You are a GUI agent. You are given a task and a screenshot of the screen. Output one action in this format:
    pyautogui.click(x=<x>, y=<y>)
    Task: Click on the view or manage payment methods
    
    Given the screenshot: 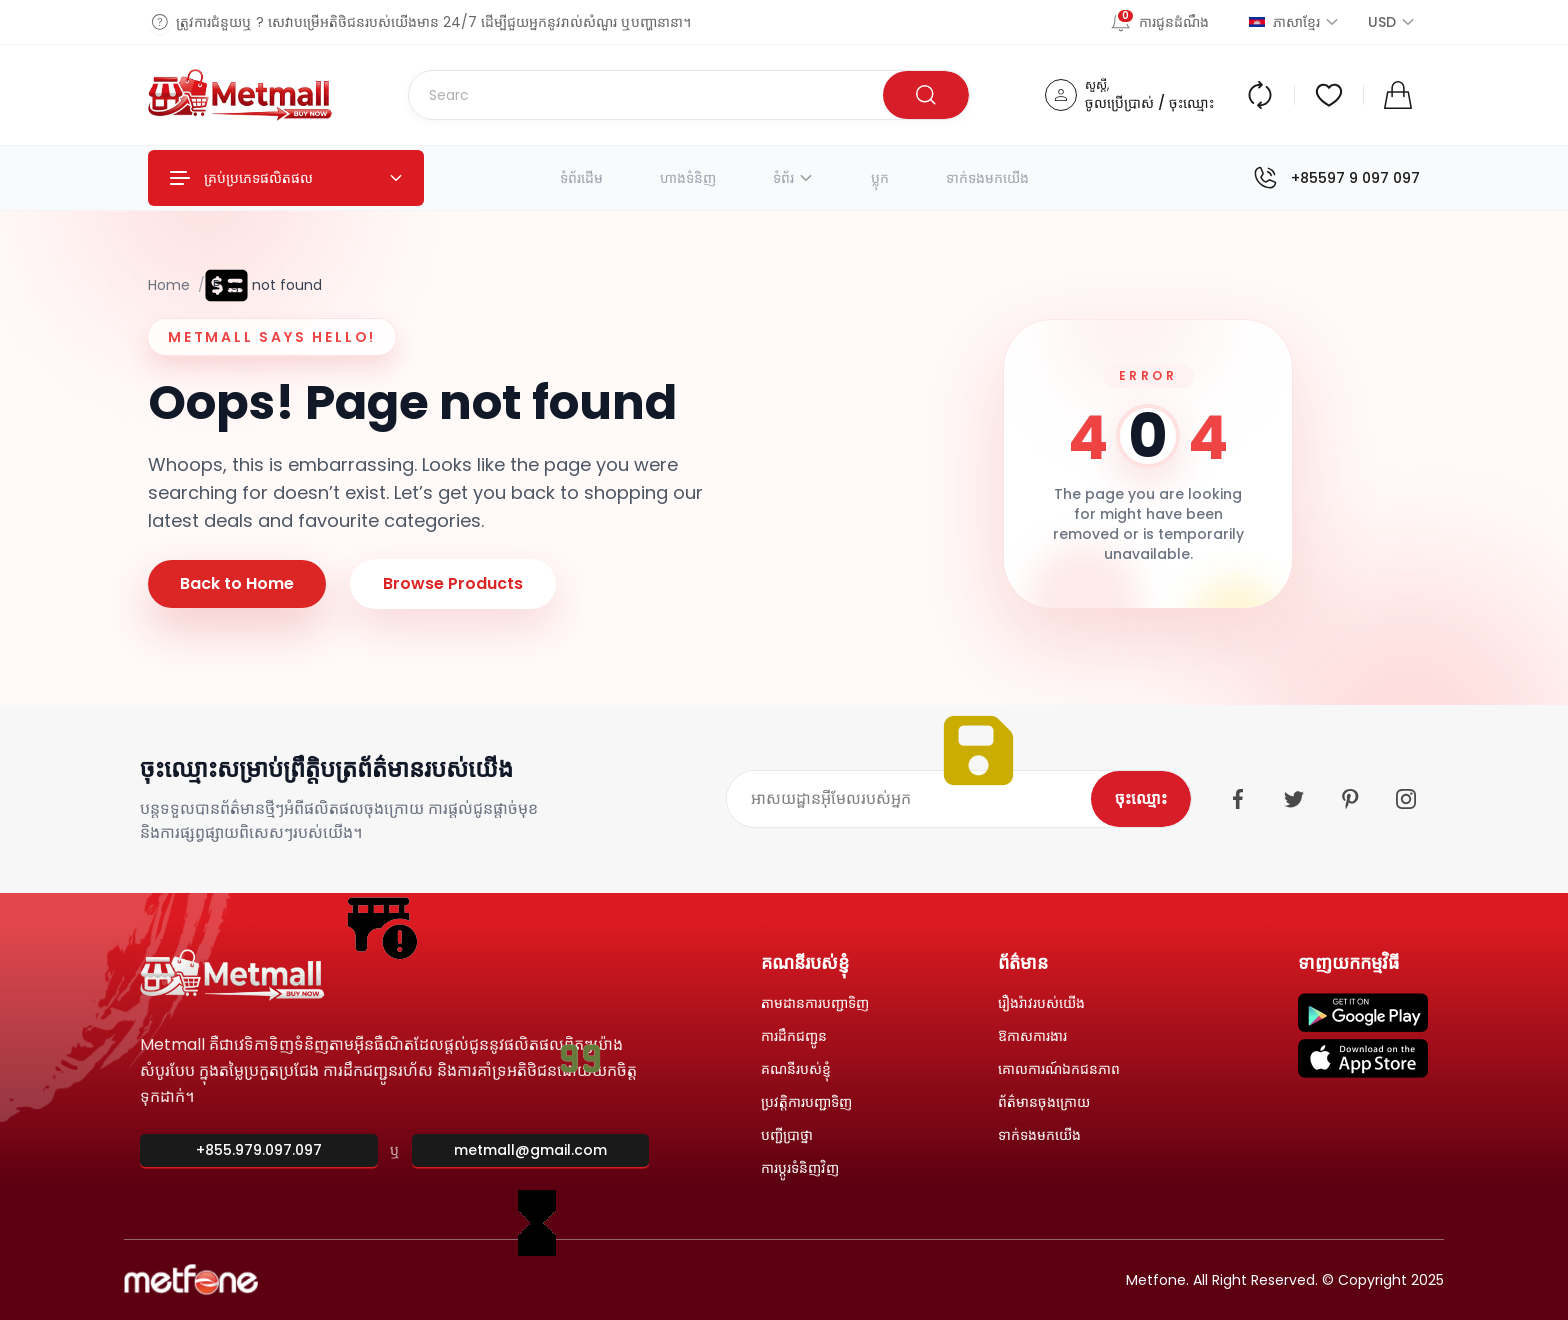 What is the action you would take?
    pyautogui.click(x=226, y=285)
    